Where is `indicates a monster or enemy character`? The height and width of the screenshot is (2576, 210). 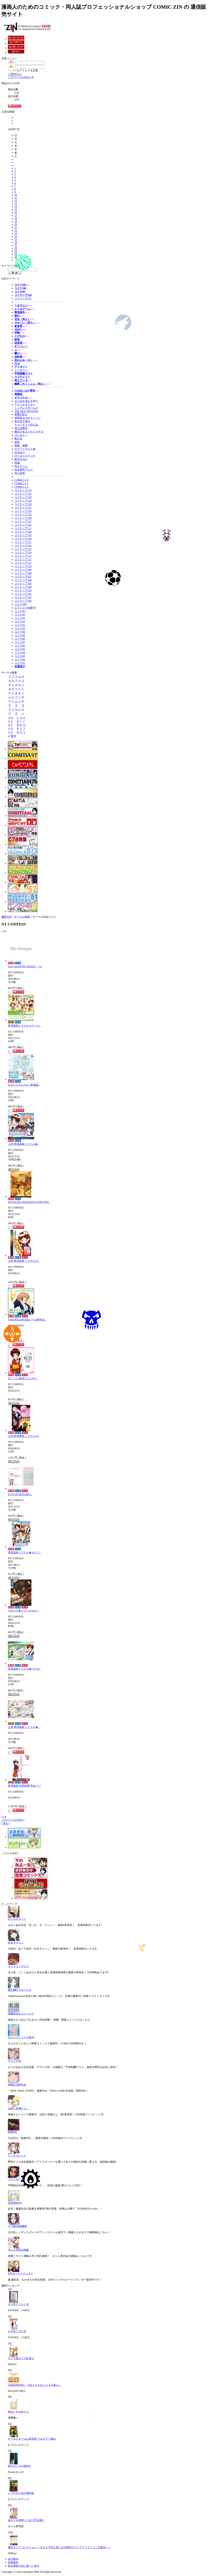
indicates a monster or enemy character is located at coordinates (91, 1319).